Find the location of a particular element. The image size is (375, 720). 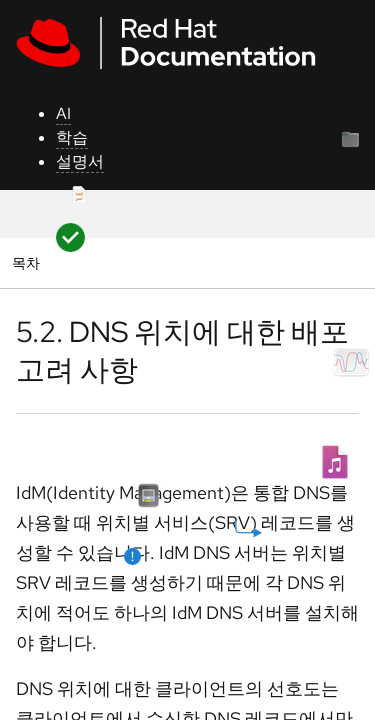

jupyter notebook file is located at coordinates (79, 194).